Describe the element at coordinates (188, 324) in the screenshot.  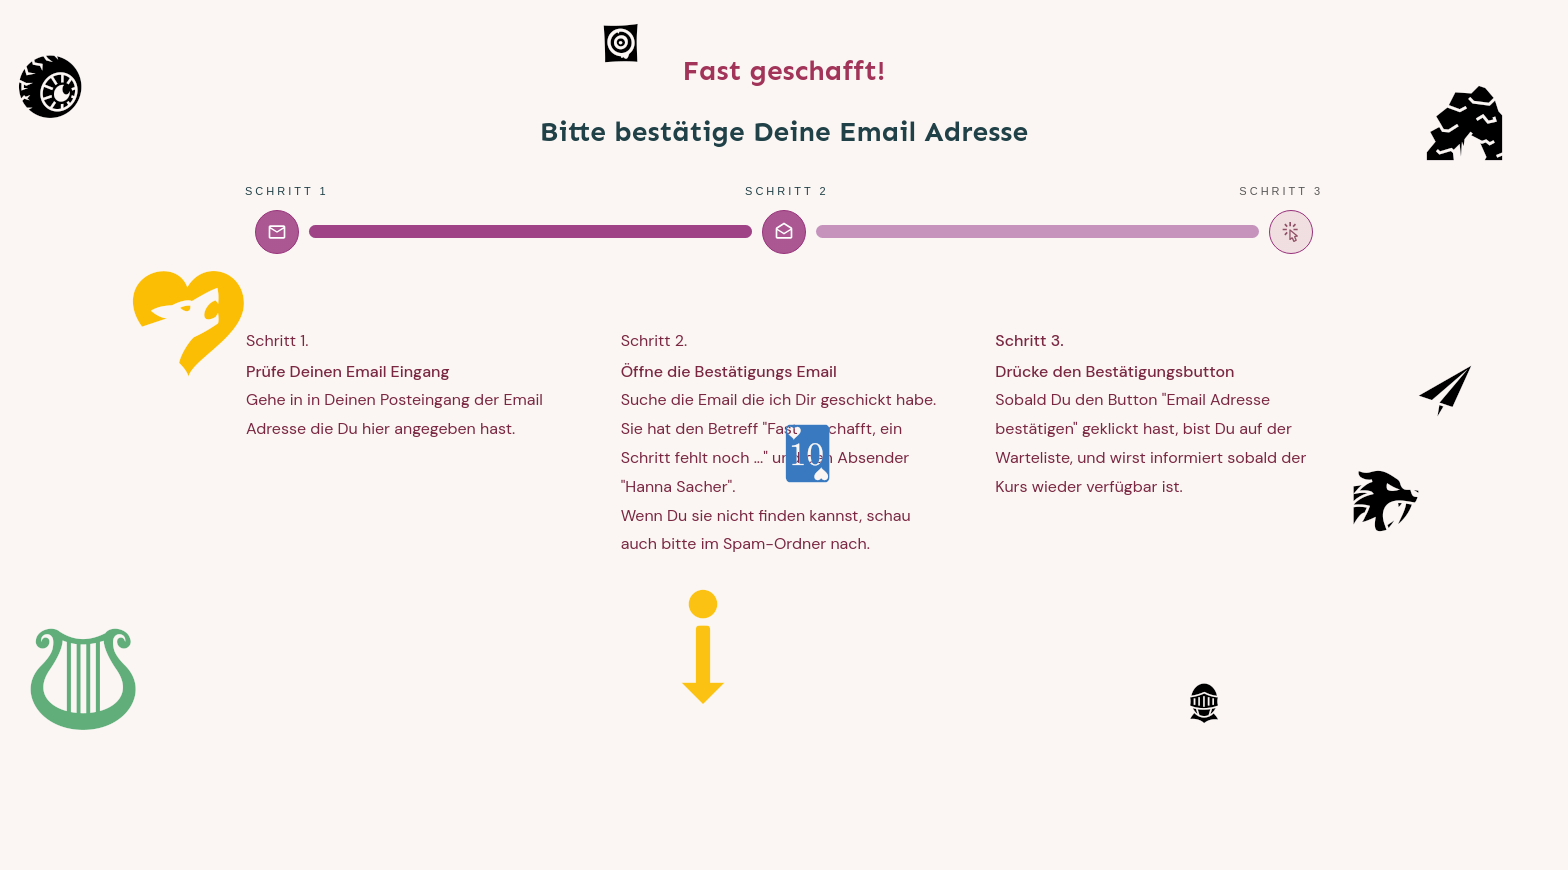
I see `support animal welfare or pet rescue organizations` at that location.